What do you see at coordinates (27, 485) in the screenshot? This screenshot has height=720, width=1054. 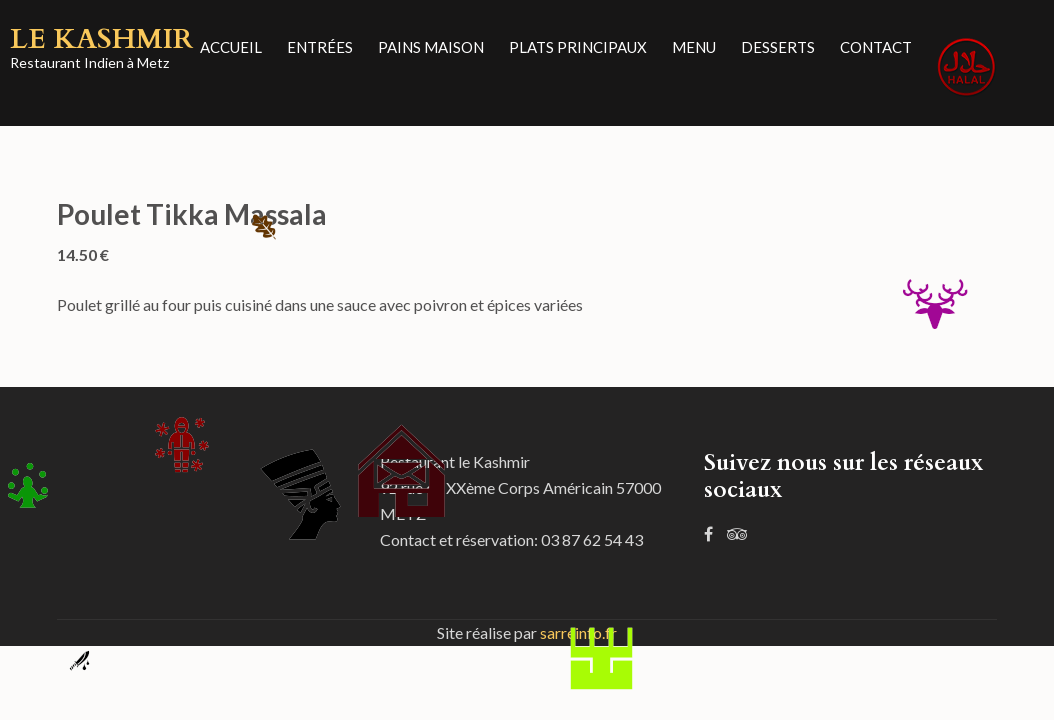 I see `indicates a skill-based or dexterity game mode` at bounding box center [27, 485].